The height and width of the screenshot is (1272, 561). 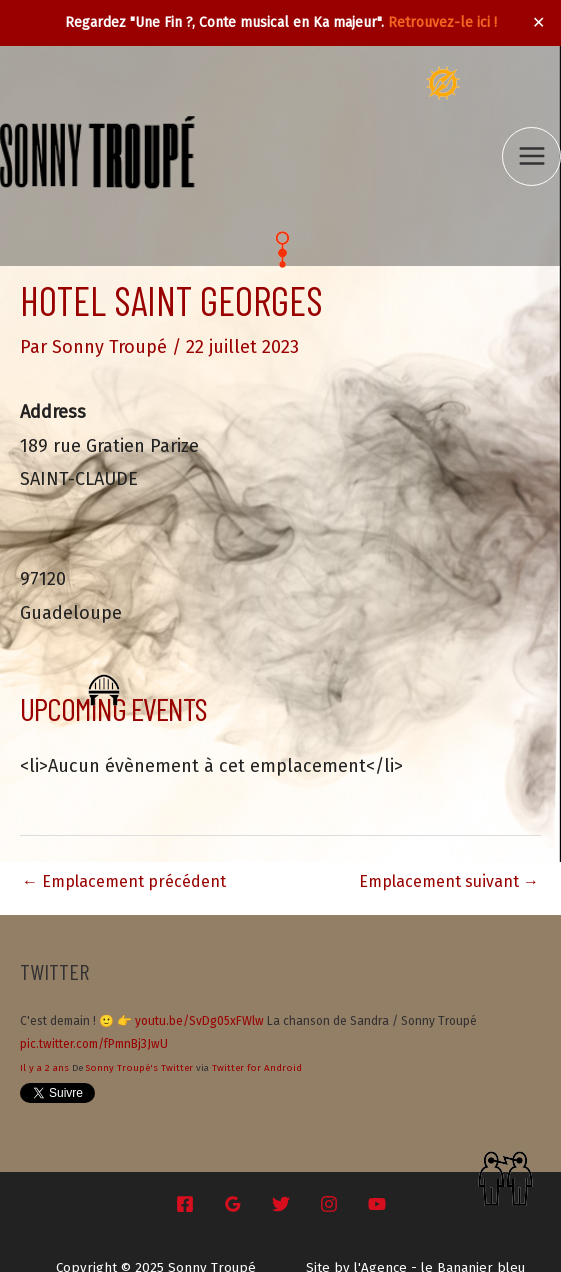 I want to click on navigate to bridges or infrastructure on a map, so click(x=104, y=690).